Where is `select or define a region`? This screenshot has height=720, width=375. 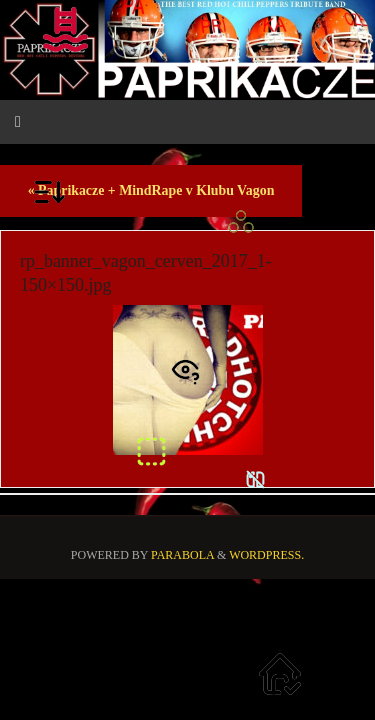
select or define a region is located at coordinates (151, 451).